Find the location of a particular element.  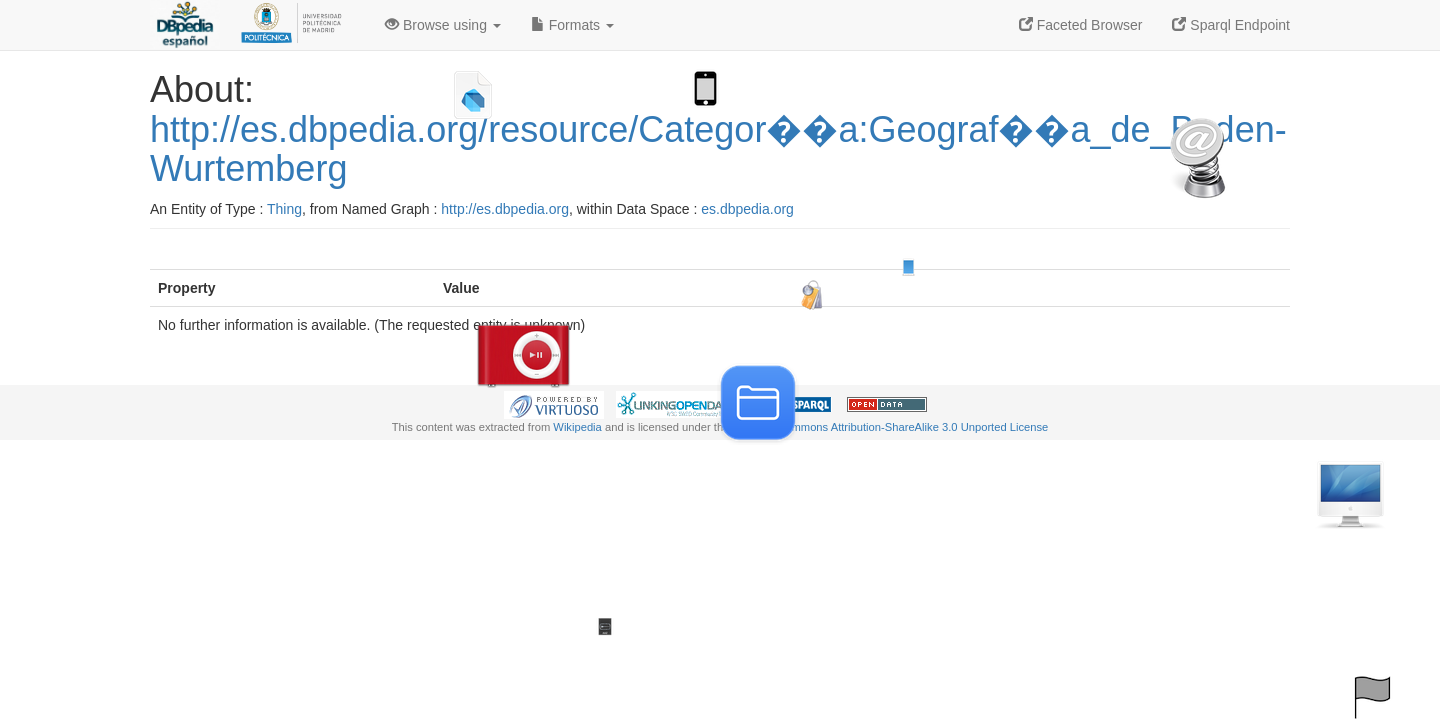

audio analyzer or metering tool in GarageBand is located at coordinates (605, 627).